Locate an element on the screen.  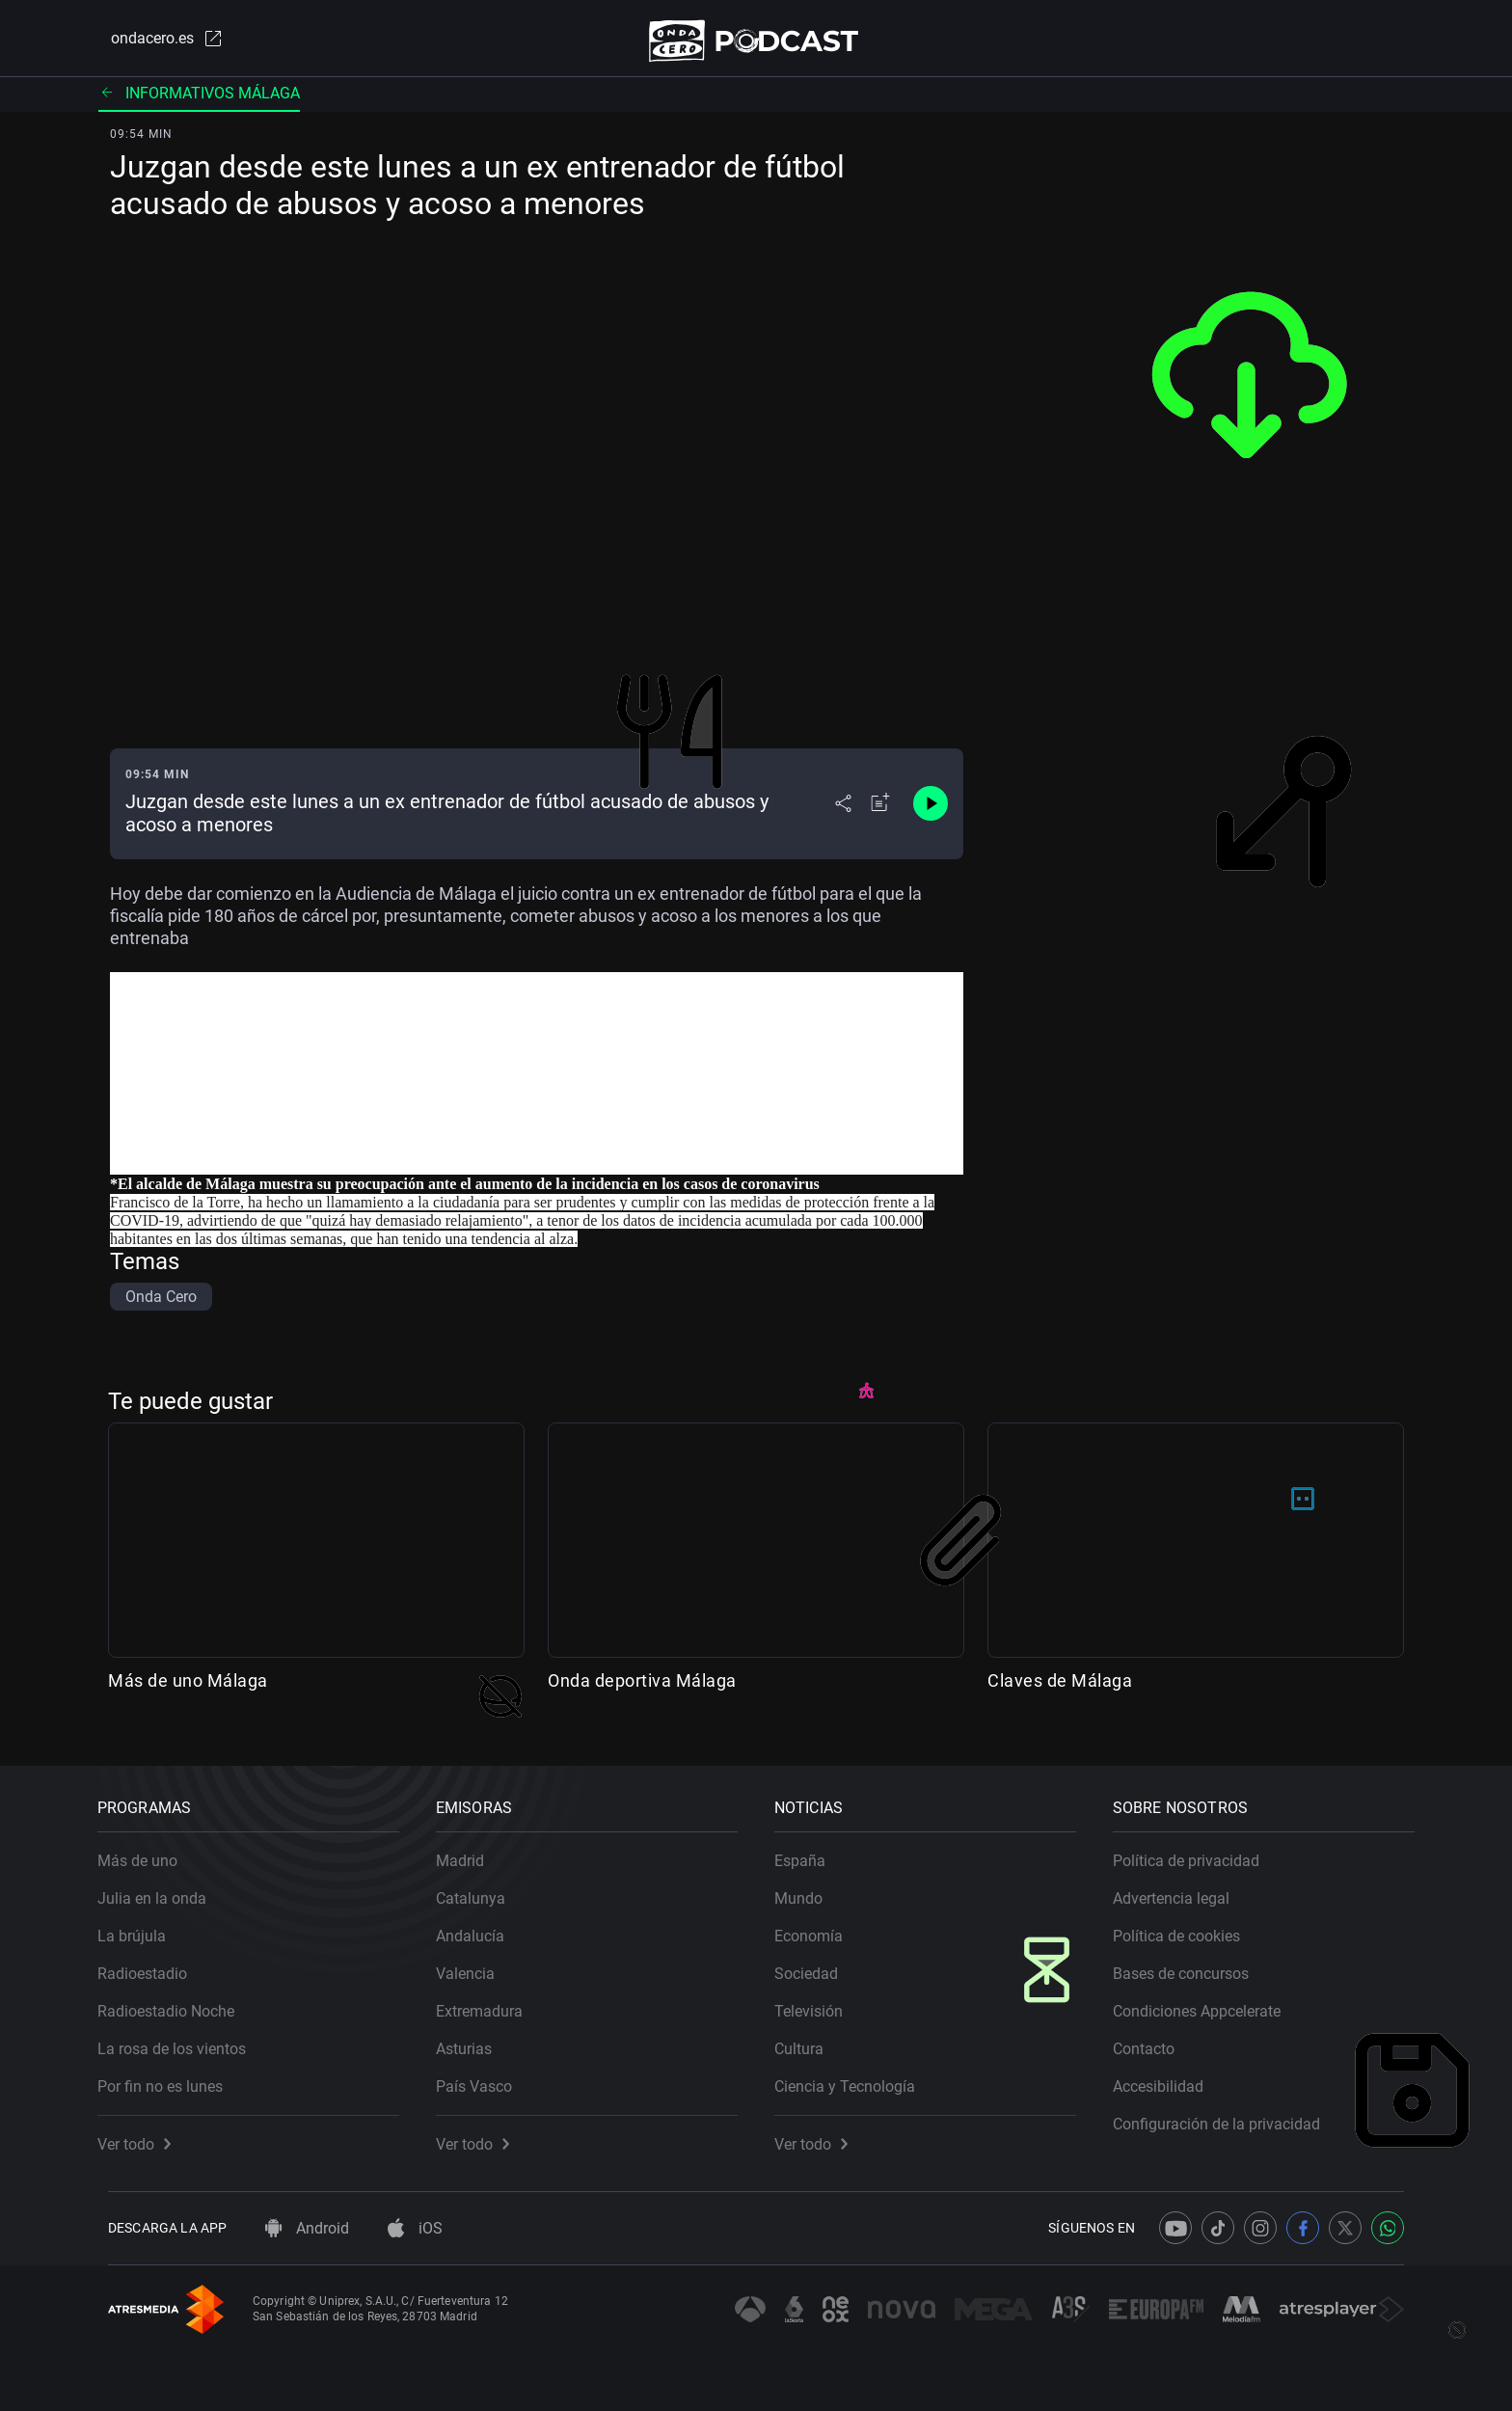
attach a file to your message is located at coordinates (962, 1540).